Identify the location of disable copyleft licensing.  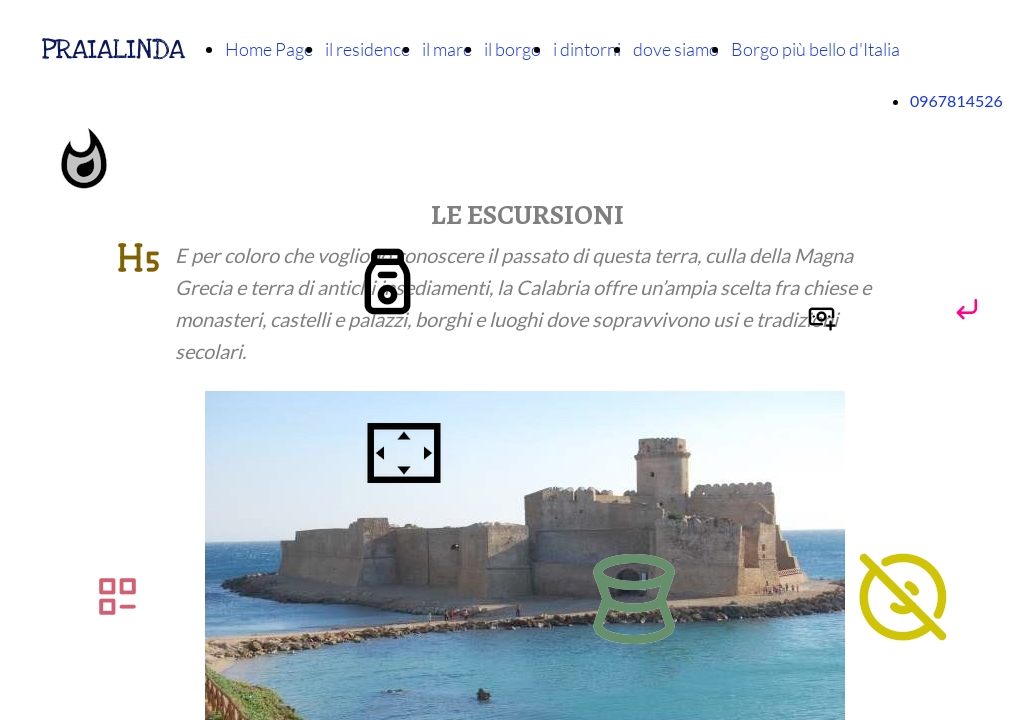
(903, 597).